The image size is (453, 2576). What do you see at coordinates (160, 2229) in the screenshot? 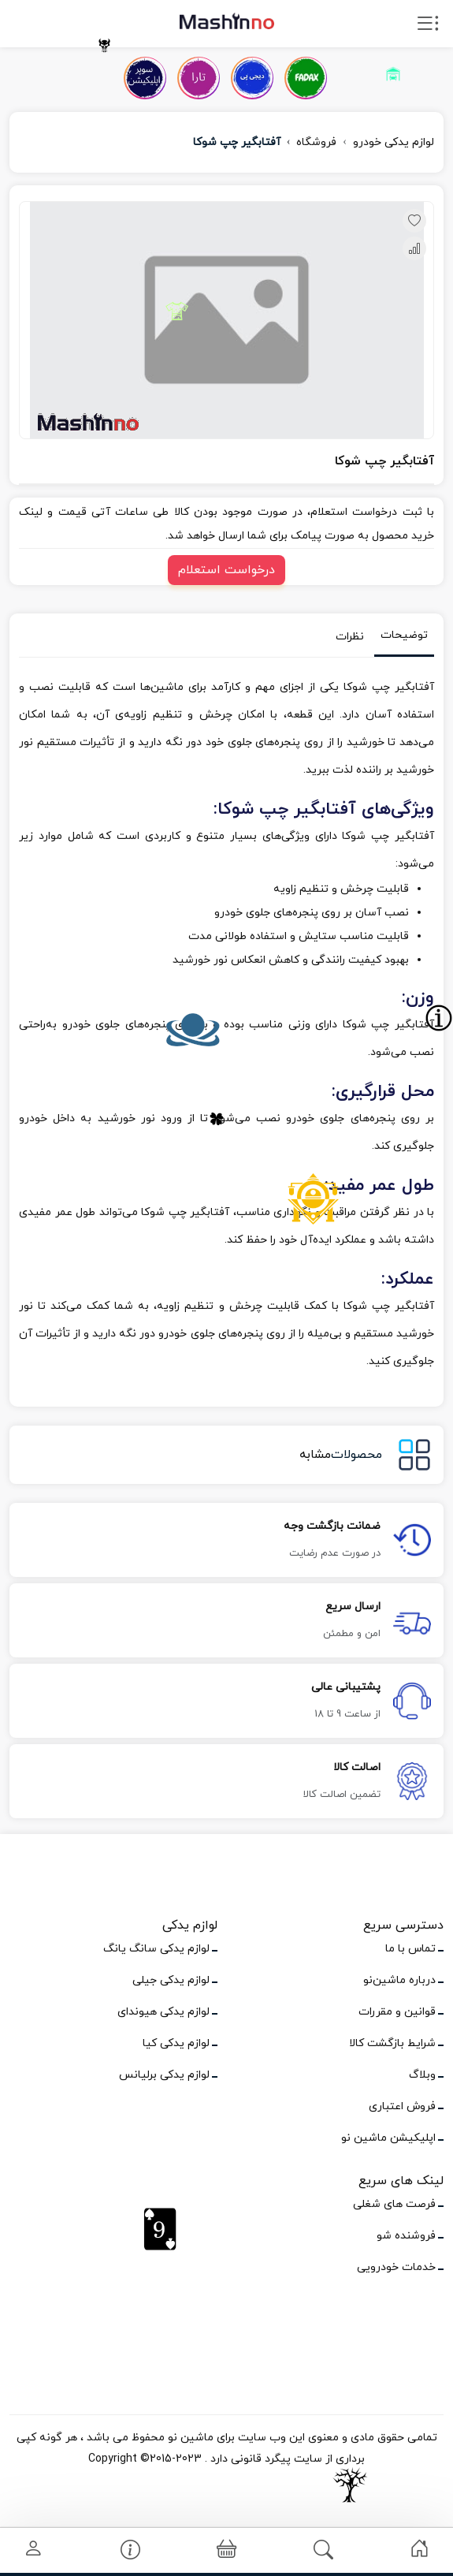
I see `select the 9 of spades card` at bounding box center [160, 2229].